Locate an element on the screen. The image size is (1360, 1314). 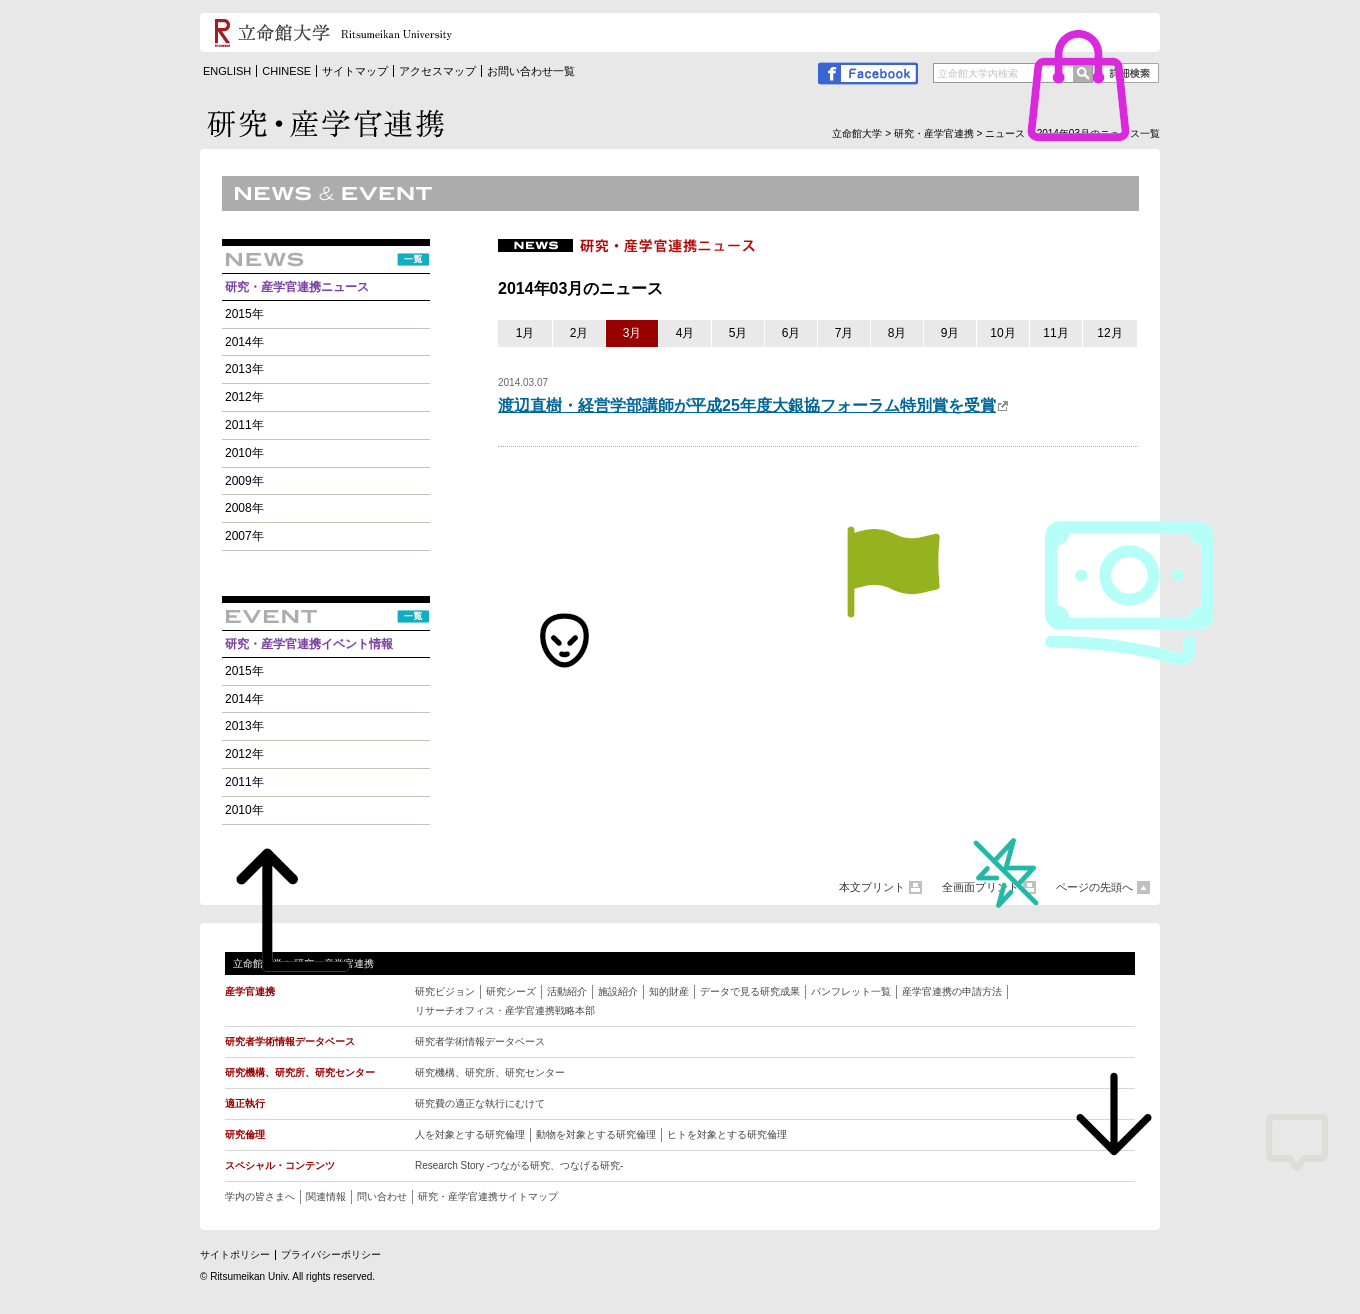
view your shopping bag is located at coordinates (1078, 85).